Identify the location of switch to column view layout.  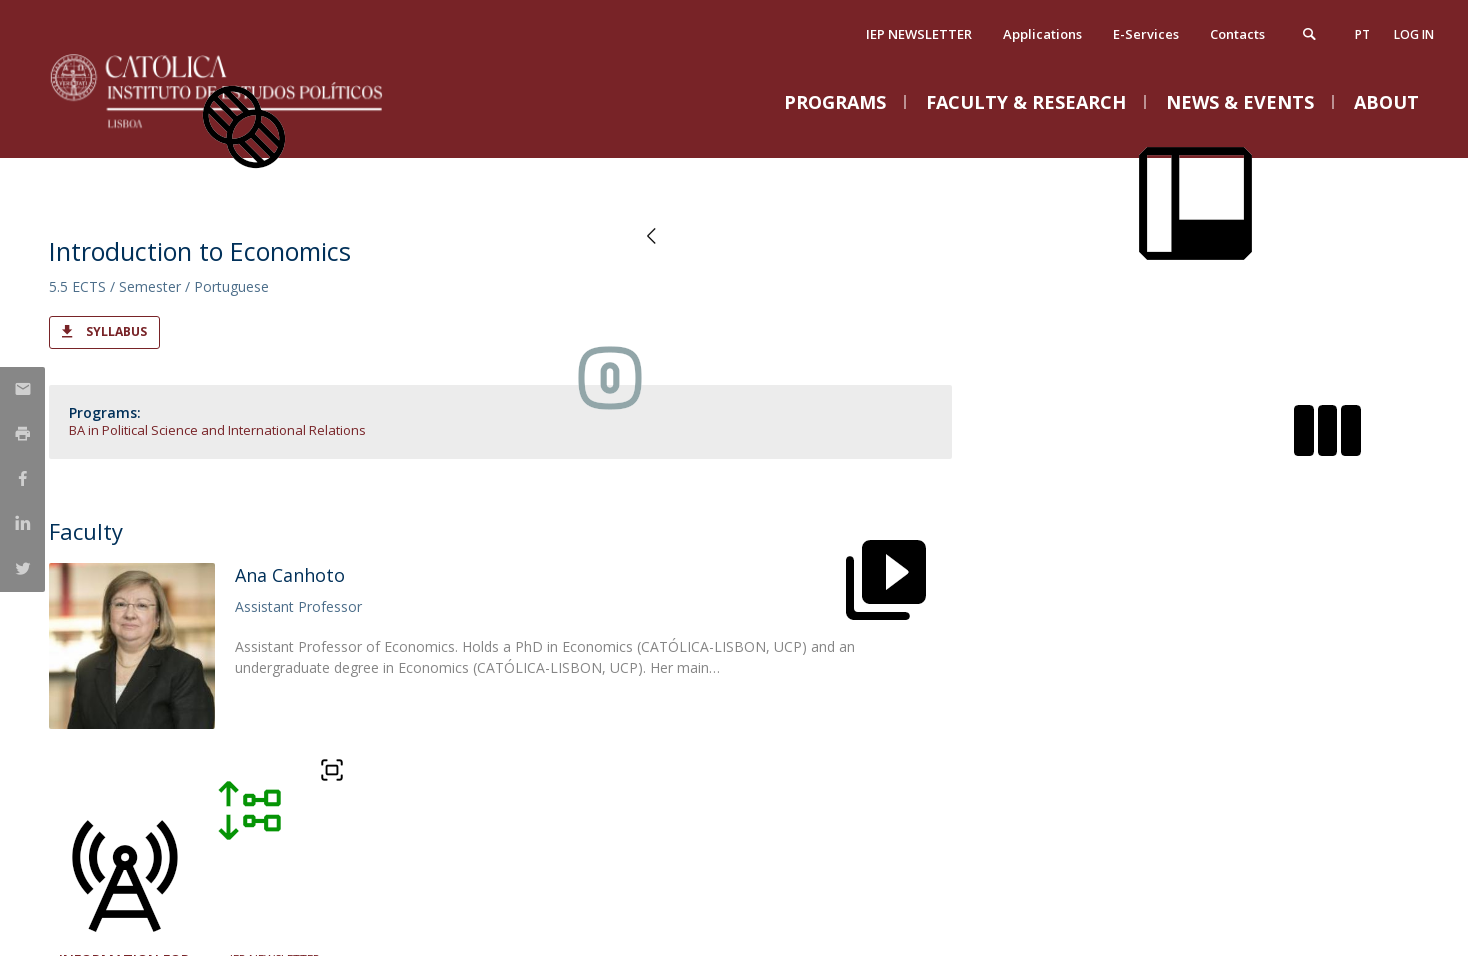
(1325, 432).